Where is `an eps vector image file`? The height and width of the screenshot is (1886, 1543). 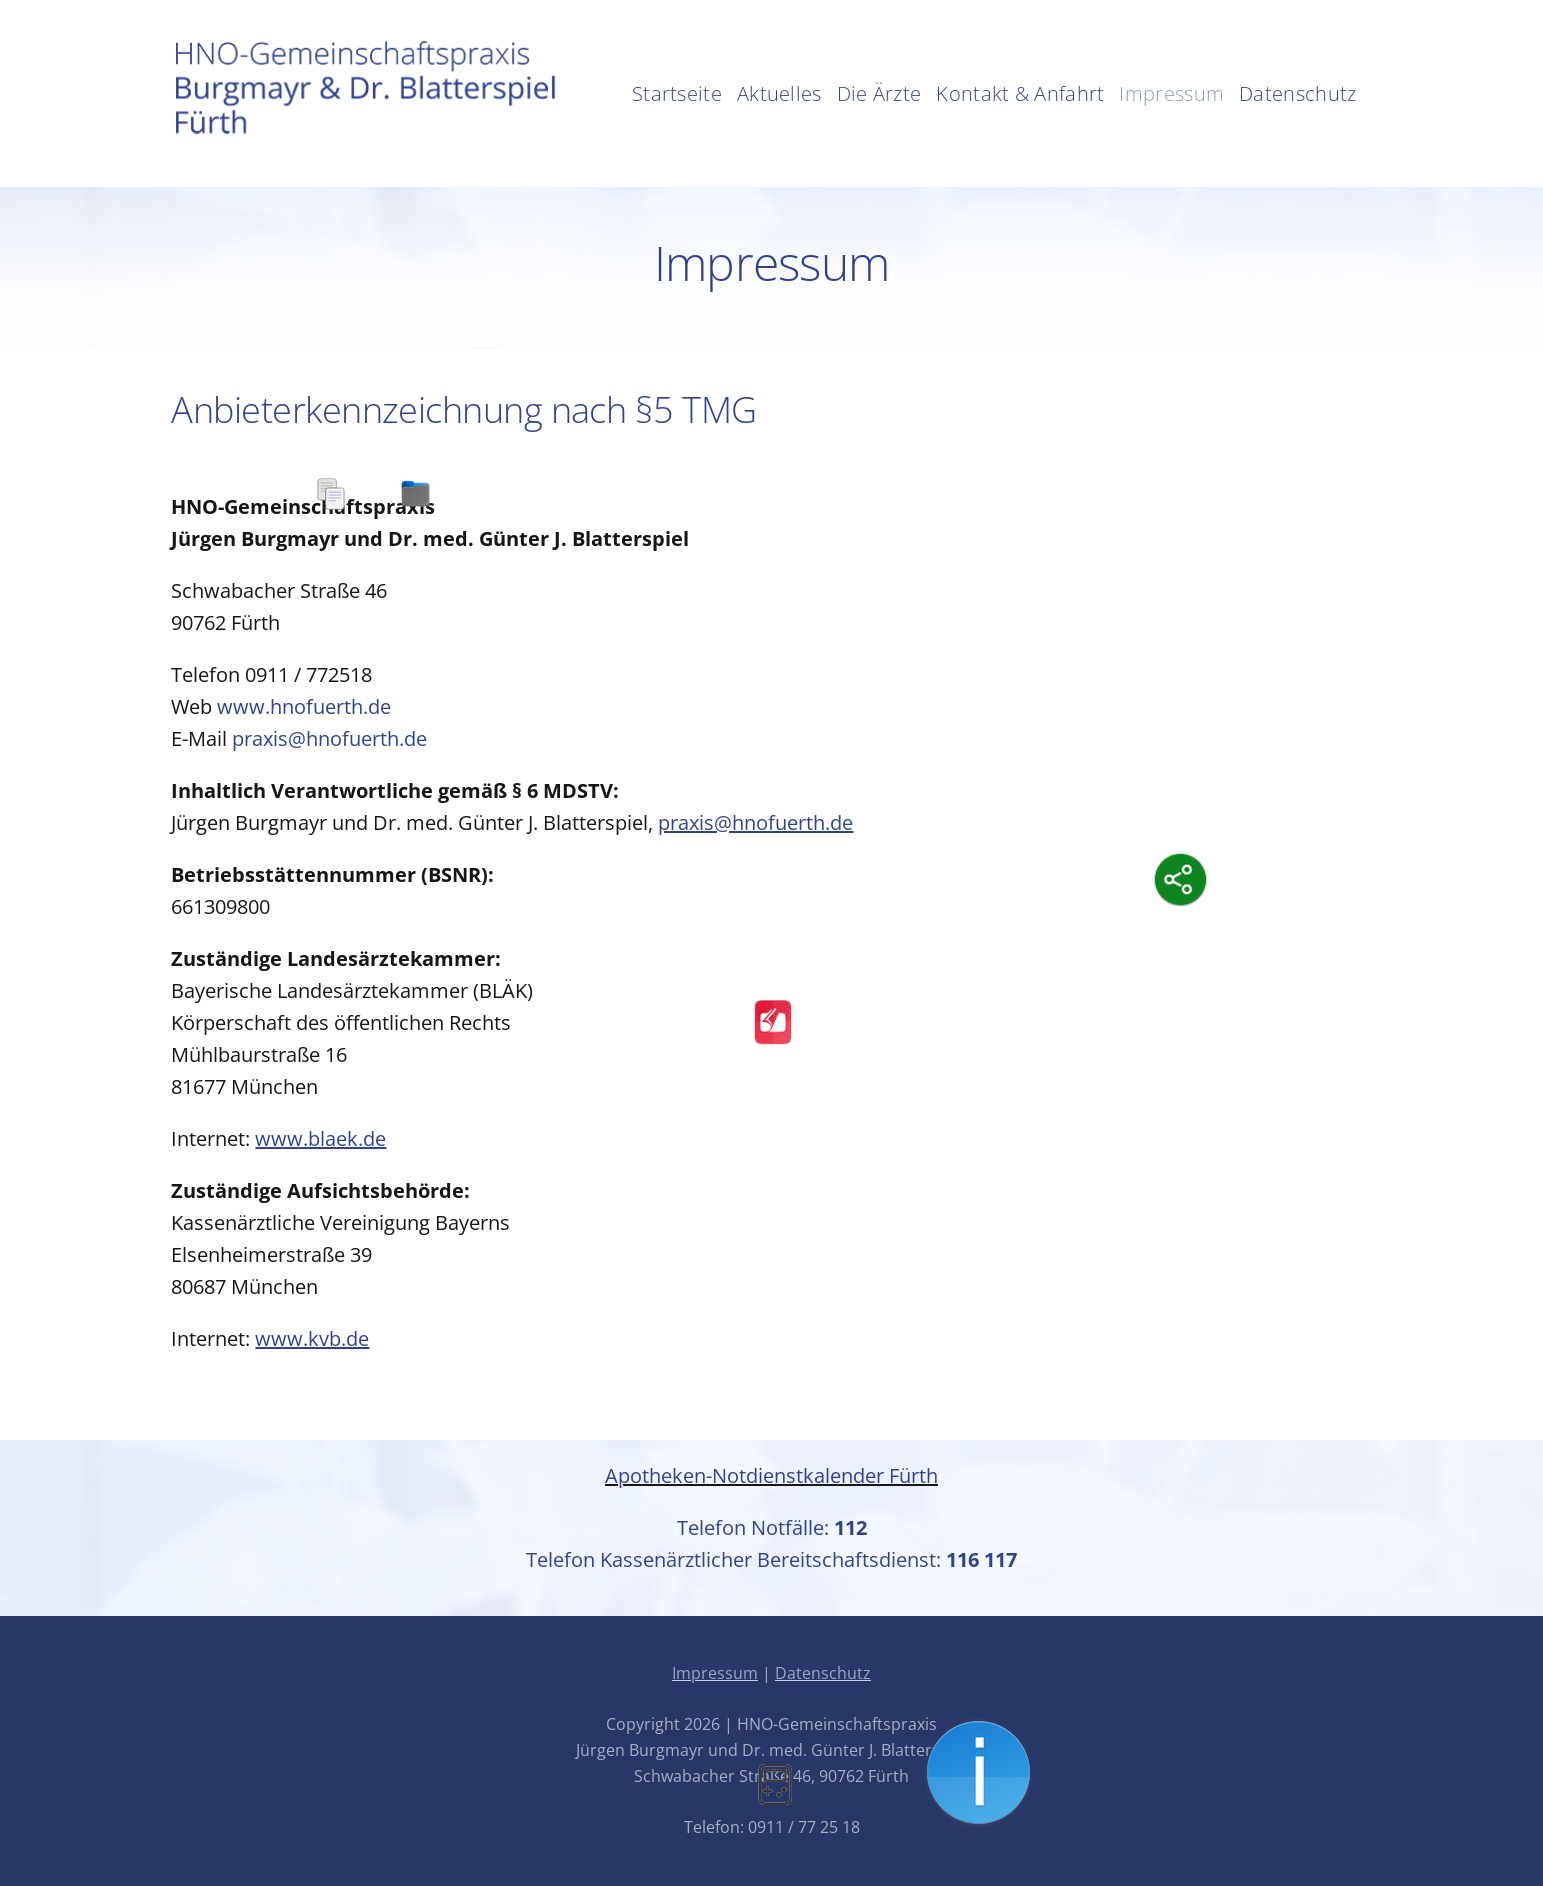 an eps vector image file is located at coordinates (773, 1022).